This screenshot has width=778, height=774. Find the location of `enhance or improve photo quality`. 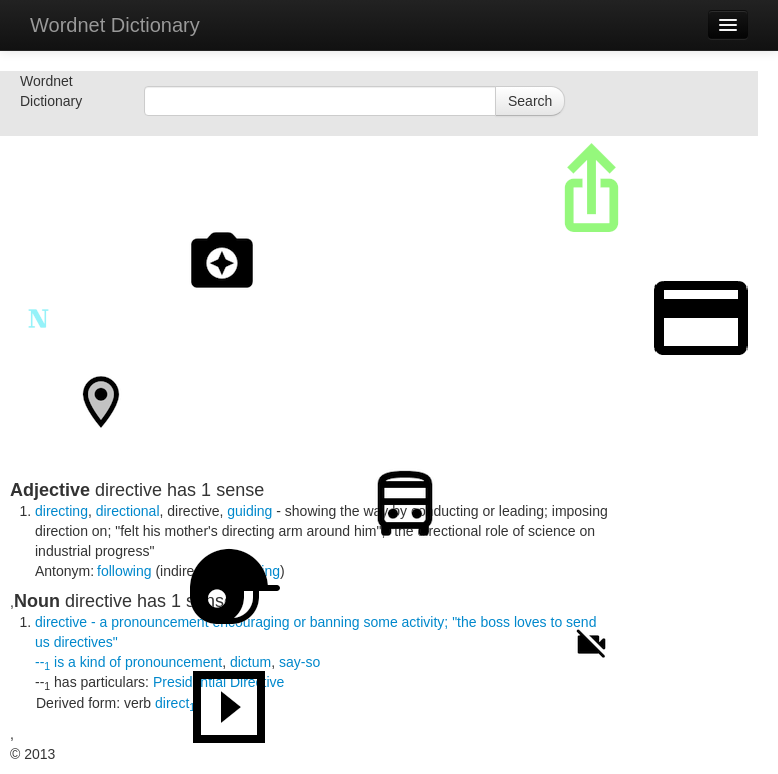

enhance or improve photo quality is located at coordinates (222, 260).